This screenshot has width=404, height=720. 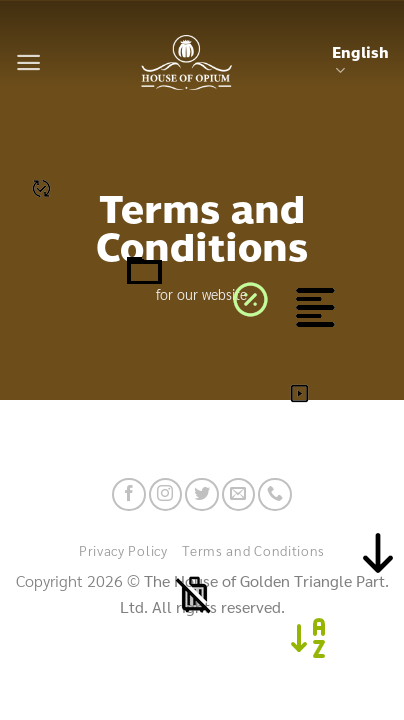 What do you see at coordinates (250, 299) in the screenshot?
I see `view available discounts or promotions` at bounding box center [250, 299].